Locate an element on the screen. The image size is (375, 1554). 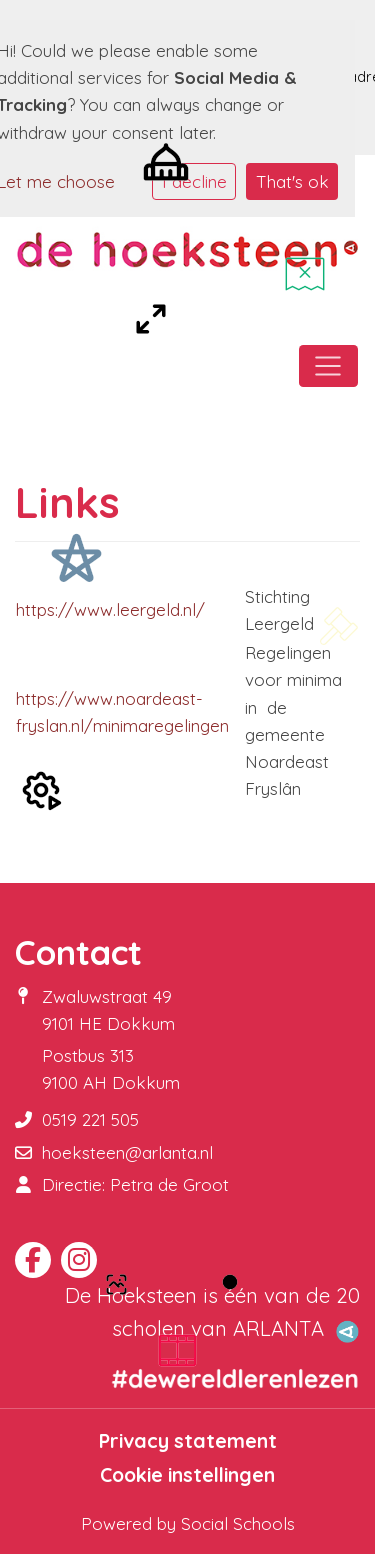
access legal or terms of service information is located at coordinates (337, 627).